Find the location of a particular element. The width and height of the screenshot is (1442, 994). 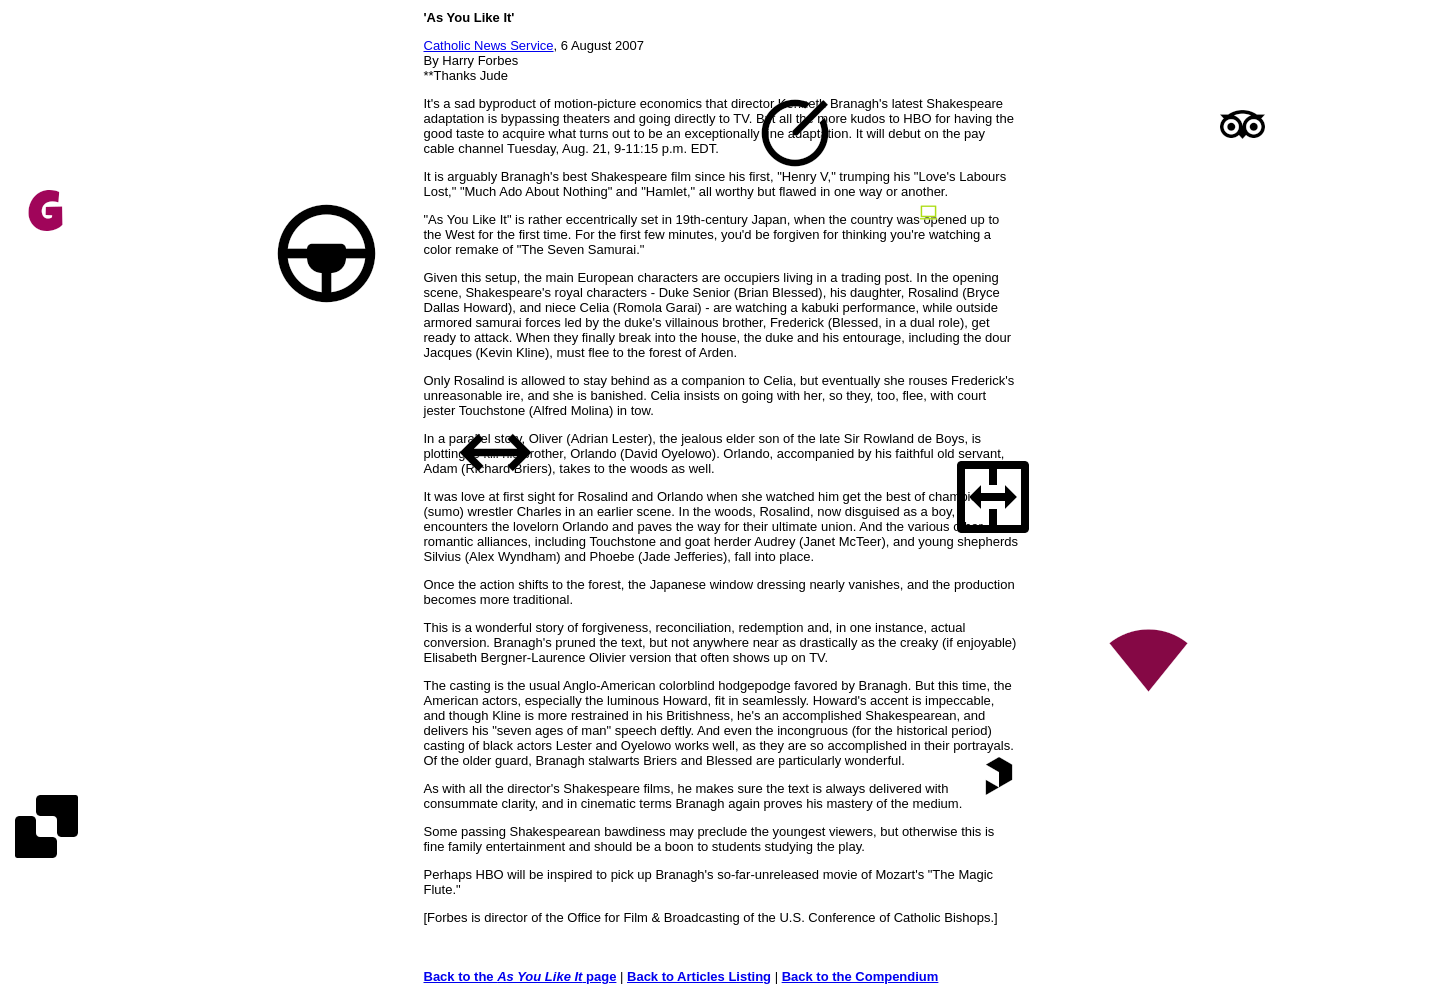

access driving or navigation mode is located at coordinates (326, 253).